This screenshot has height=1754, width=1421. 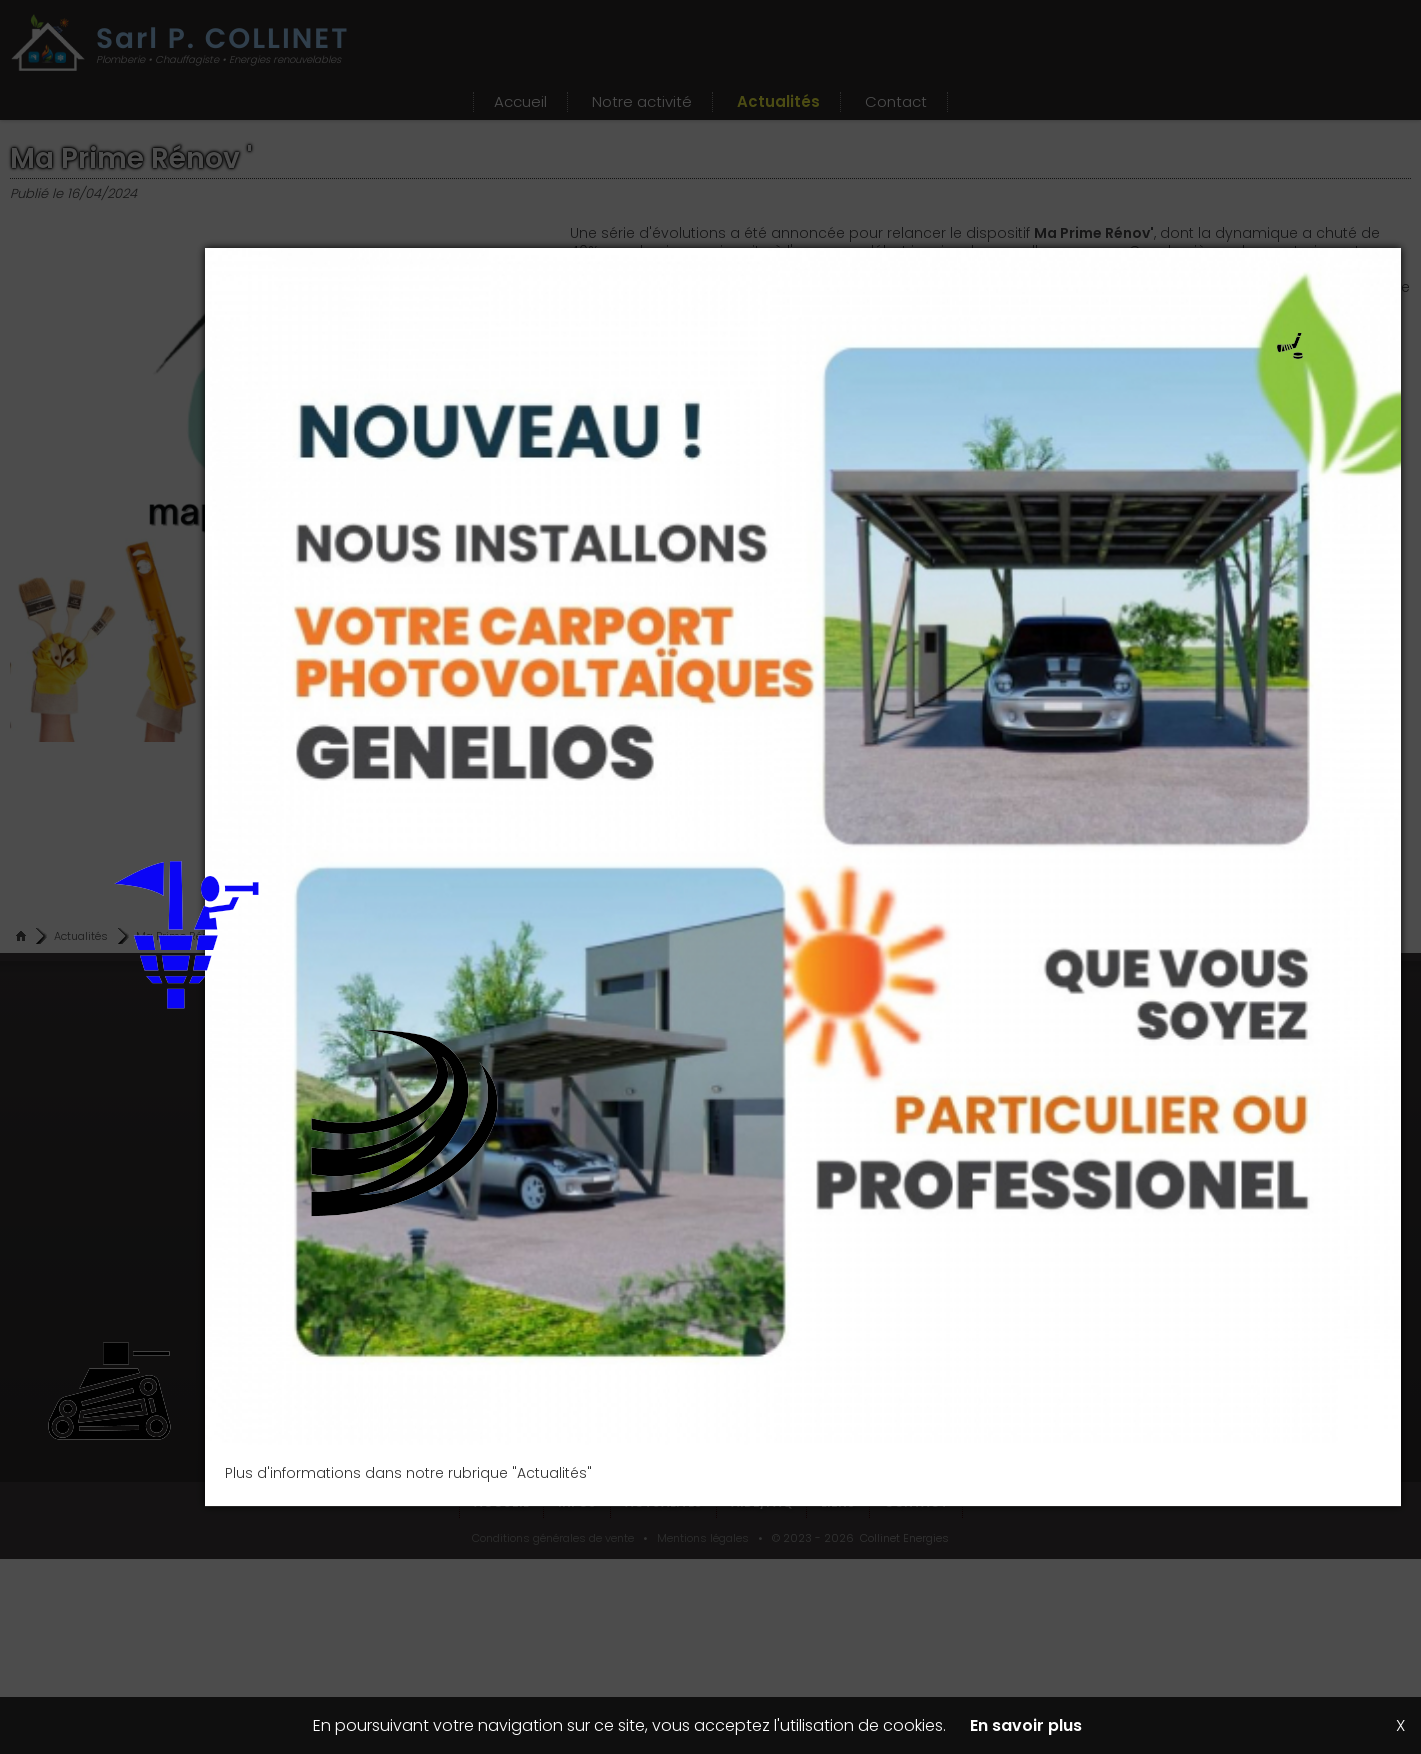 What do you see at coordinates (404, 1124) in the screenshot?
I see `indicates a wind or air-based attack ability` at bounding box center [404, 1124].